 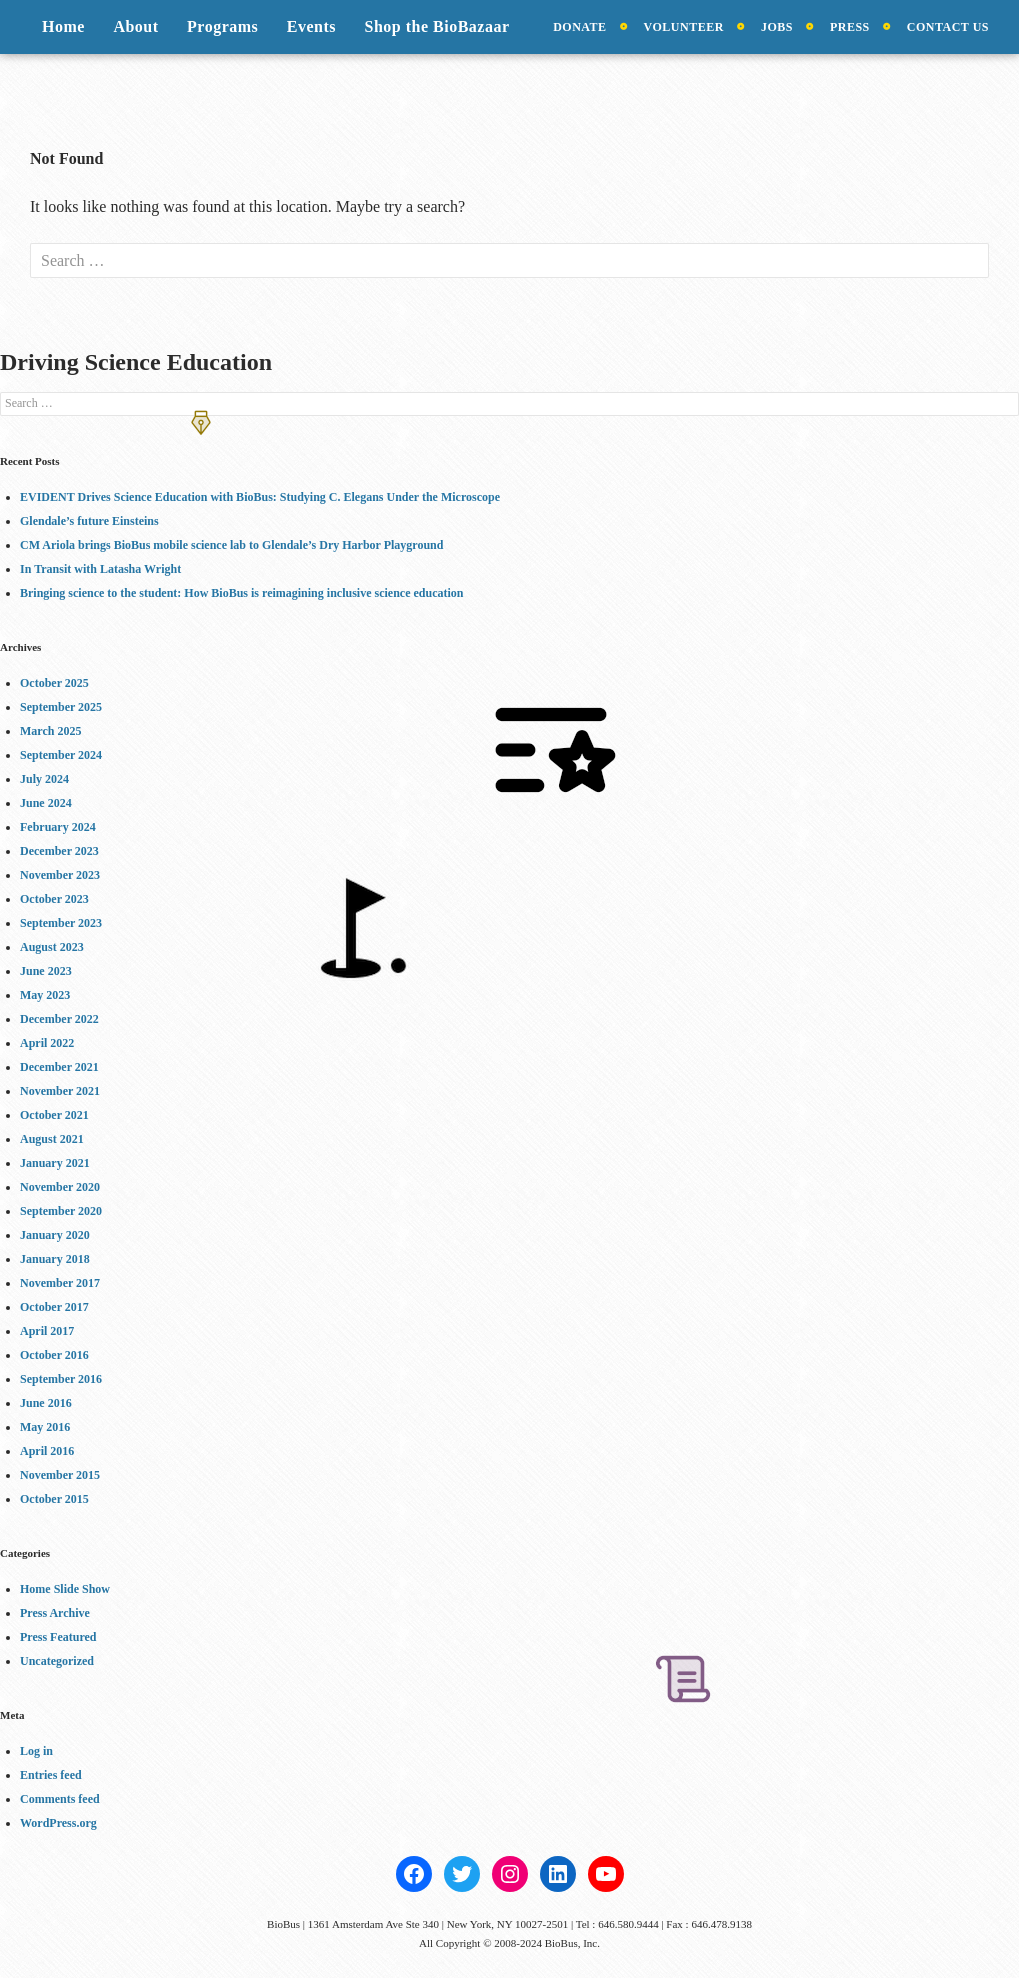 I want to click on view terms and conditions or legal document, so click(x=685, y=1679).